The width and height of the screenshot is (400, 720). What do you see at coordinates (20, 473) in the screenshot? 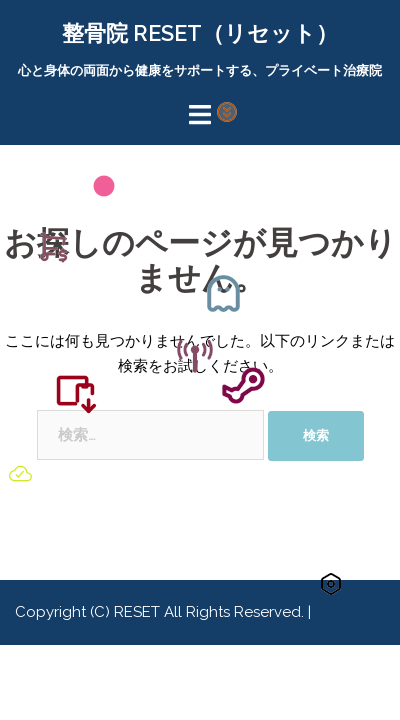
I see `file successfully uploaded to cloud` at bounding box center [20, 473].